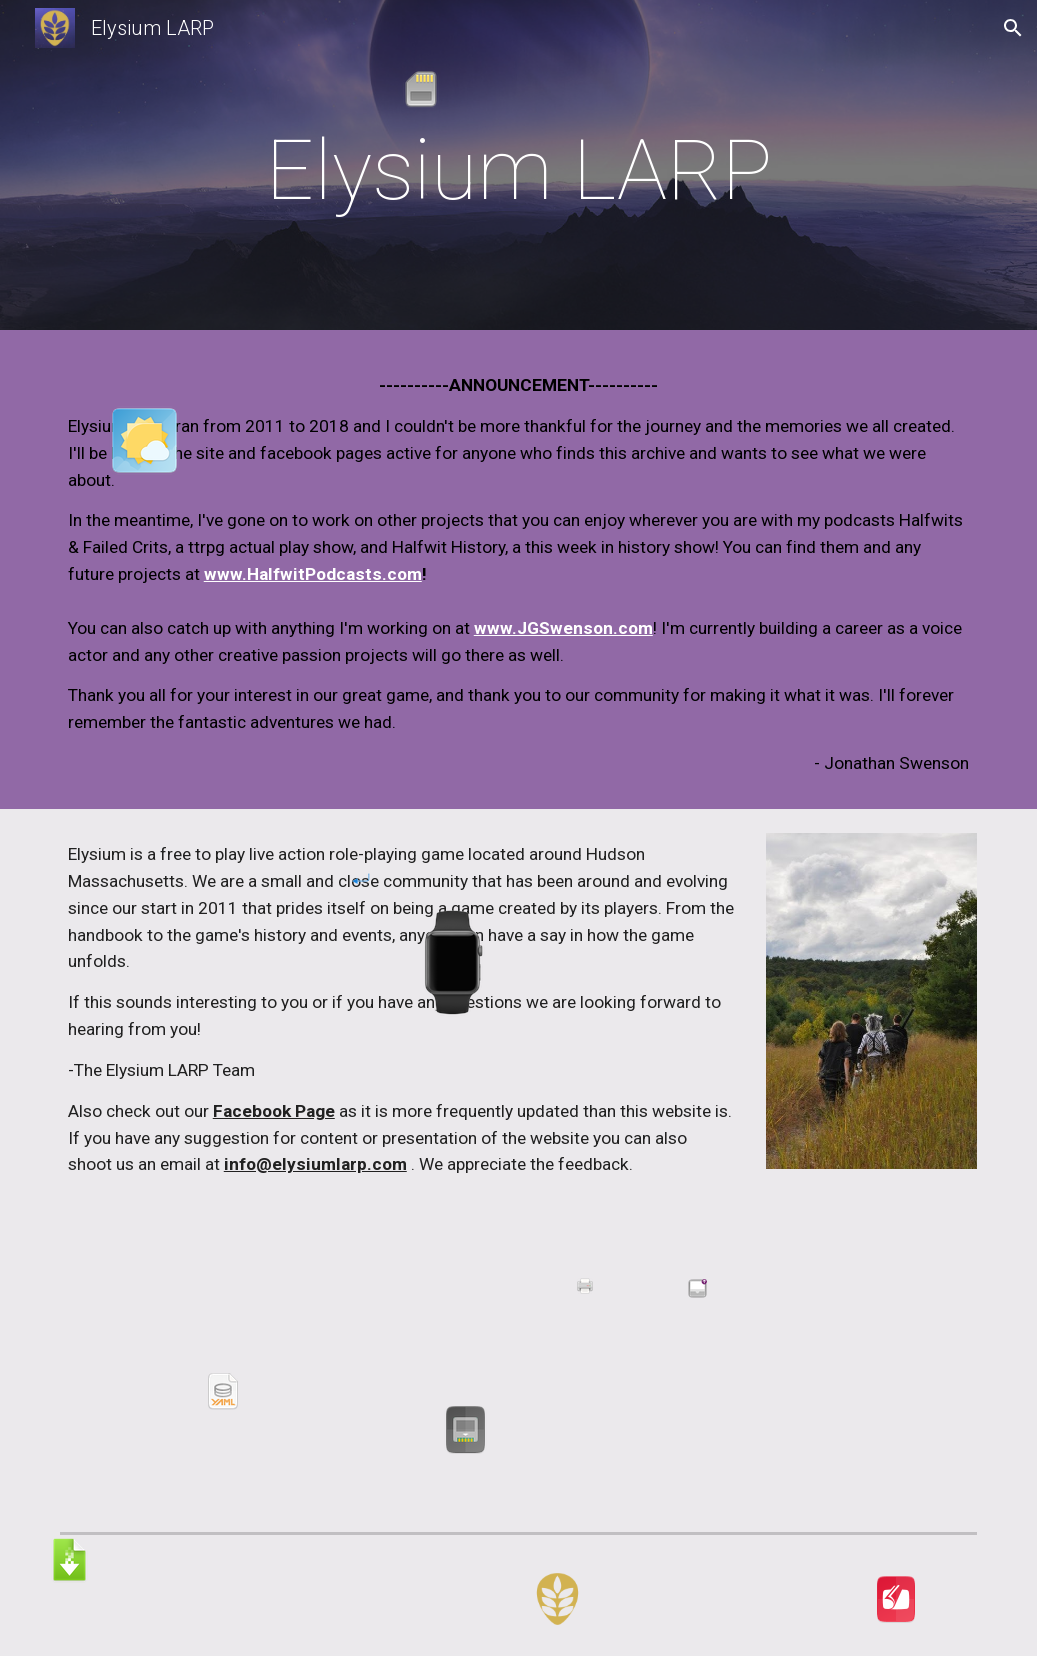 The image size is (1037, 1656). Describe the element at coordinates (144, 440) in the screenshot. I see `open the weather app` at that location.